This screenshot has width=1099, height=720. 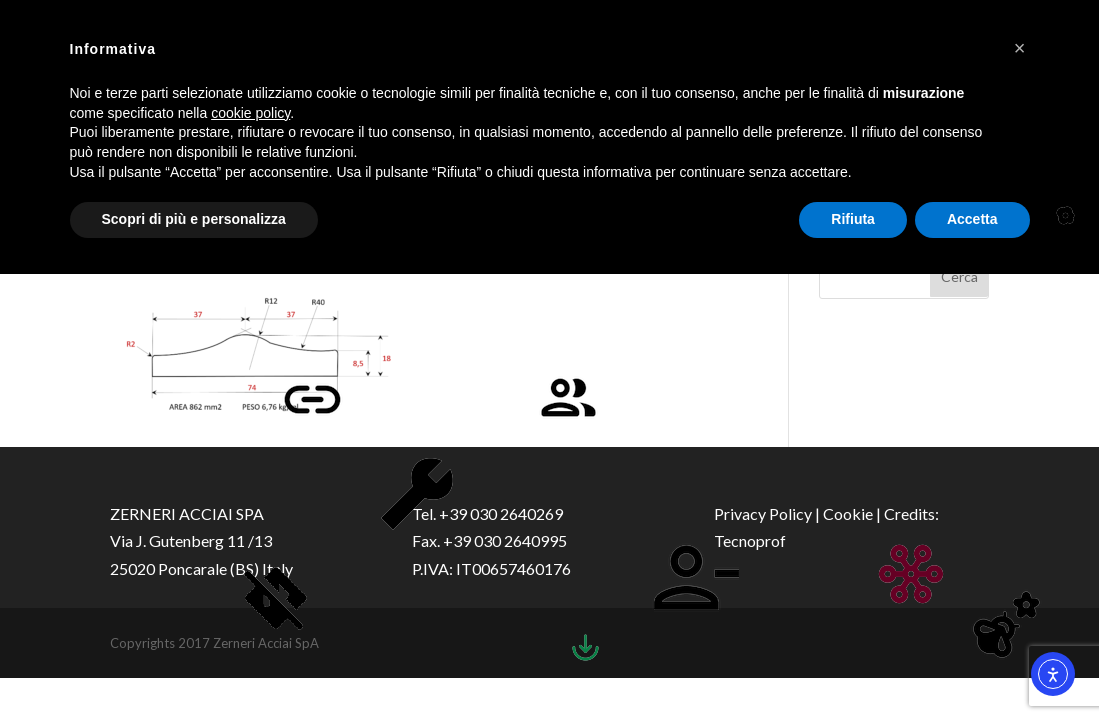 What do you see at coordinates (568, 397) in the screenshot?
I see `view contacts or people list` at bounding box center [568, 397].